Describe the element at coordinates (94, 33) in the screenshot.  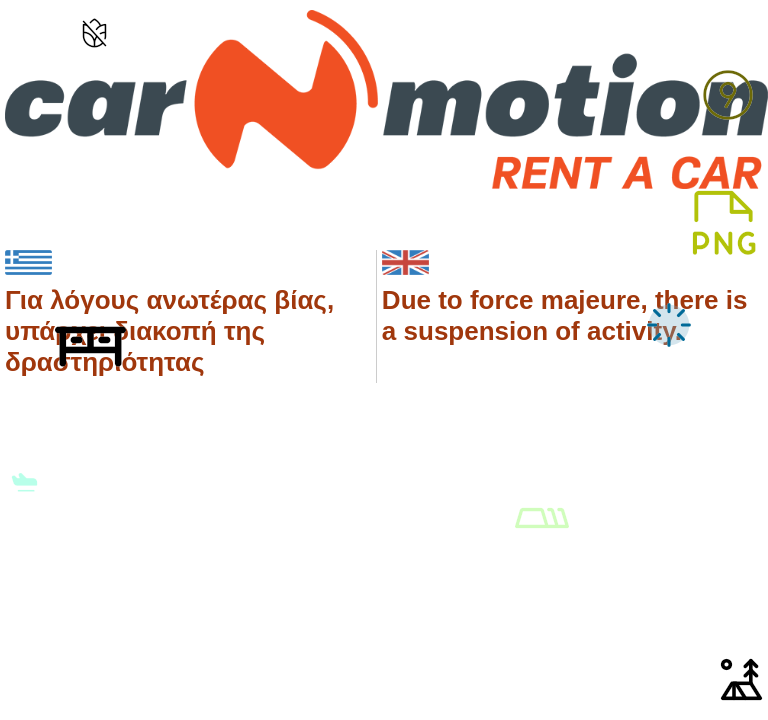
I see `indicates gluten-free or grain-free option` at that location.